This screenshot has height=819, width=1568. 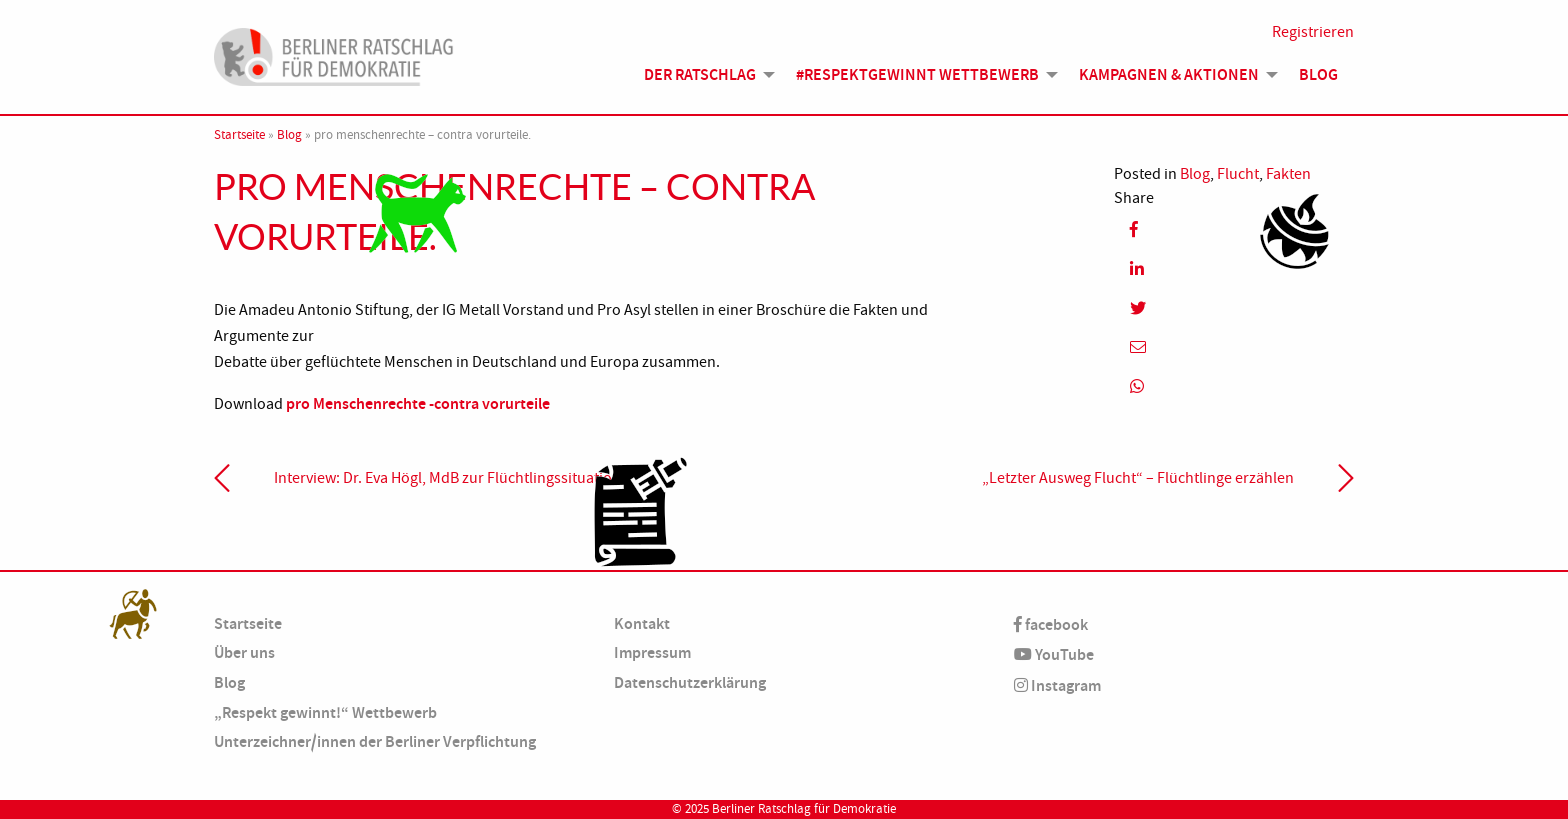 I want to click on indicates a cat or pet-related category, so click(x=417, y=213).